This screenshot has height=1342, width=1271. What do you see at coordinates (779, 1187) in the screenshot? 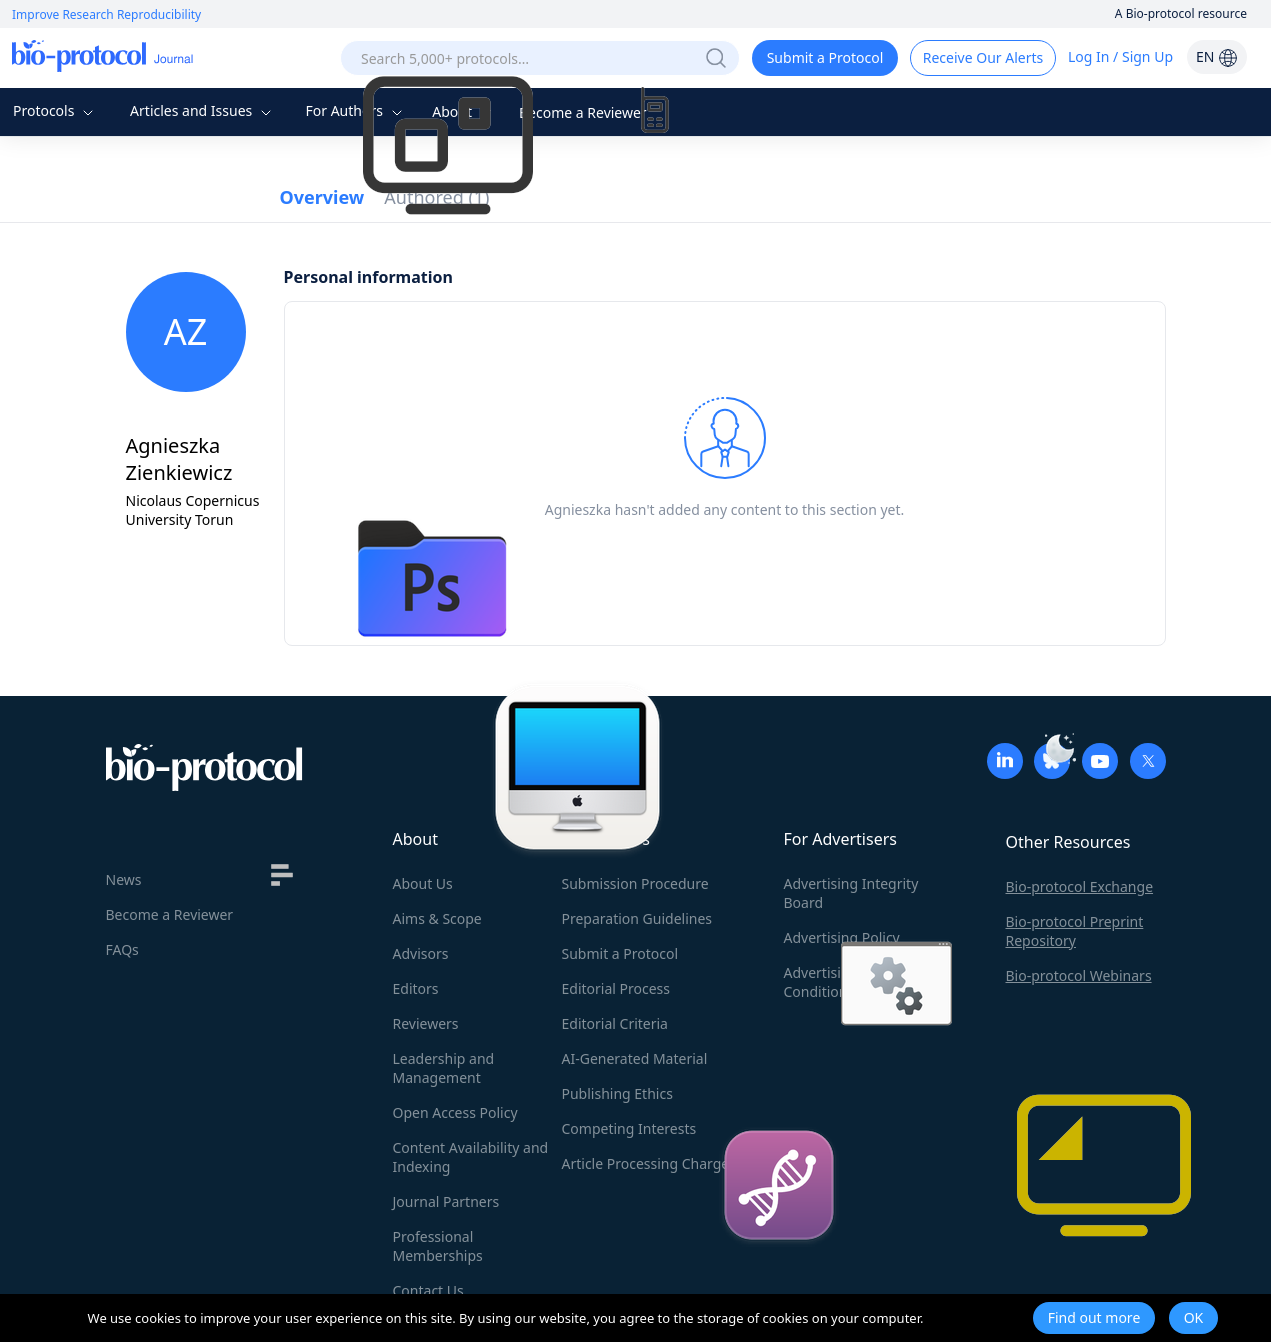
I see `open education and science apps category` at bounding box center [779, 1187].